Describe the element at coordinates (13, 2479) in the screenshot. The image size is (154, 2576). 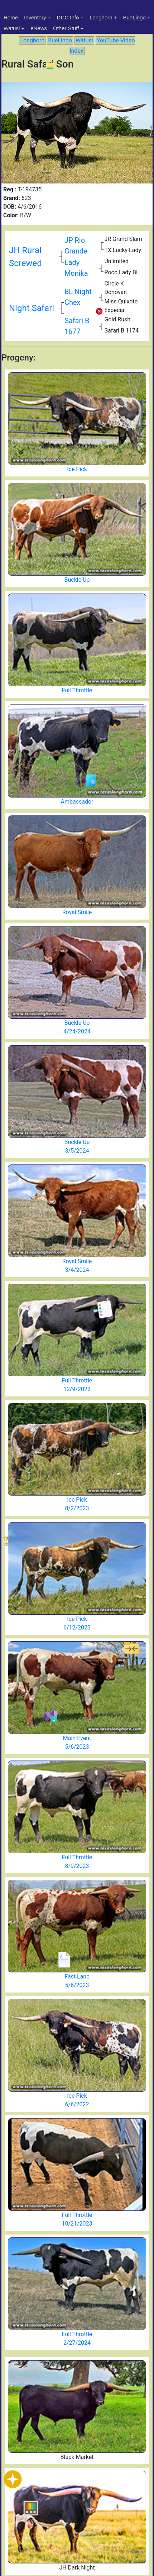
I see `trust or authorize a bluetooth device` at that location.